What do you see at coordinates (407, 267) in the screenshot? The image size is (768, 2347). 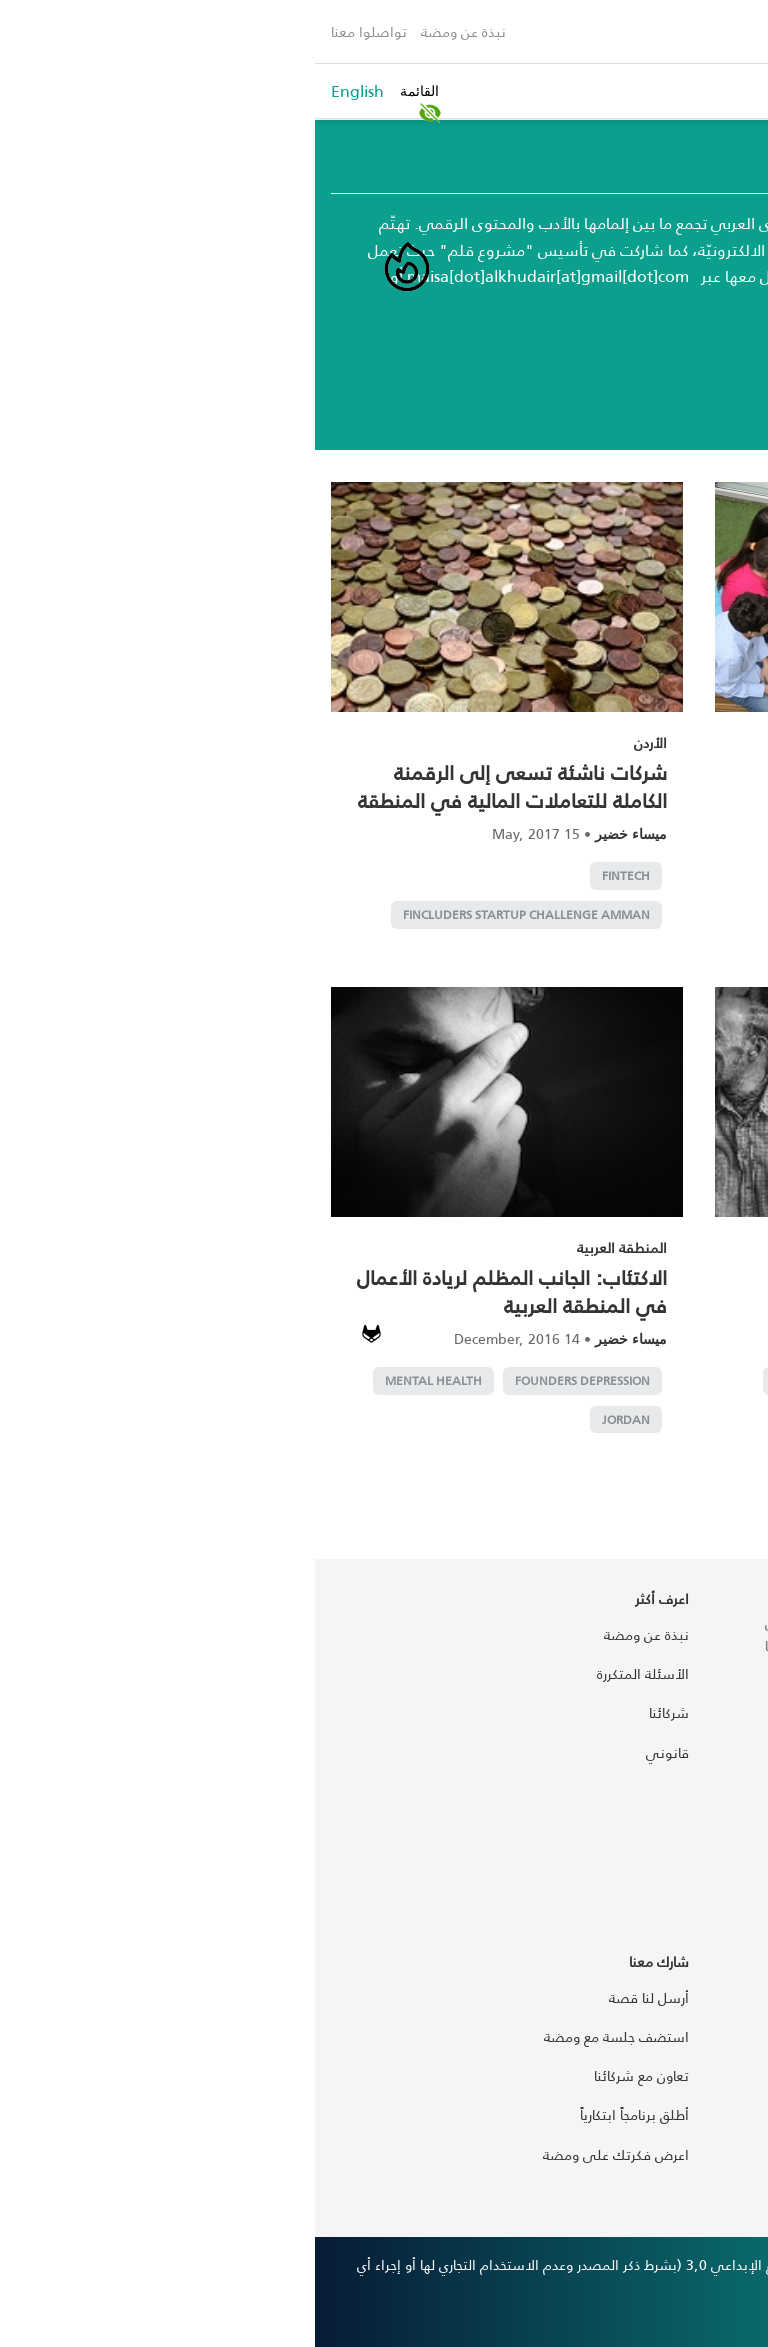 I see `indicates trending or popular content` at bounding box center [407, 267].